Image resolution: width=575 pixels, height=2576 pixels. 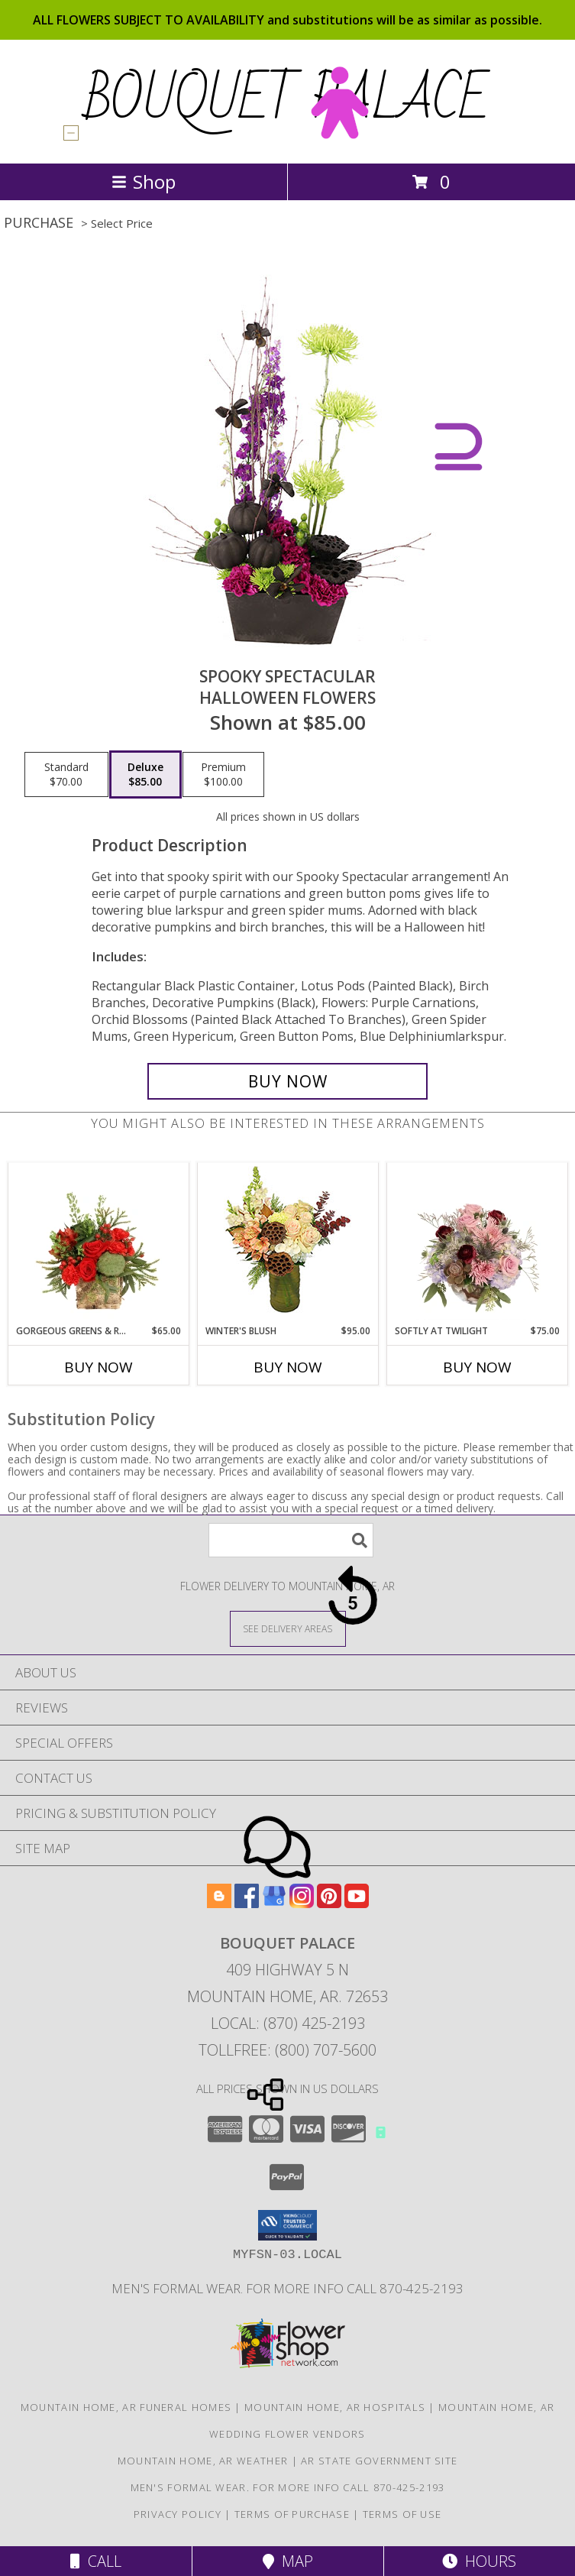 I want to click on view hierarchical structure or organization, so click(x=267, y=2095).